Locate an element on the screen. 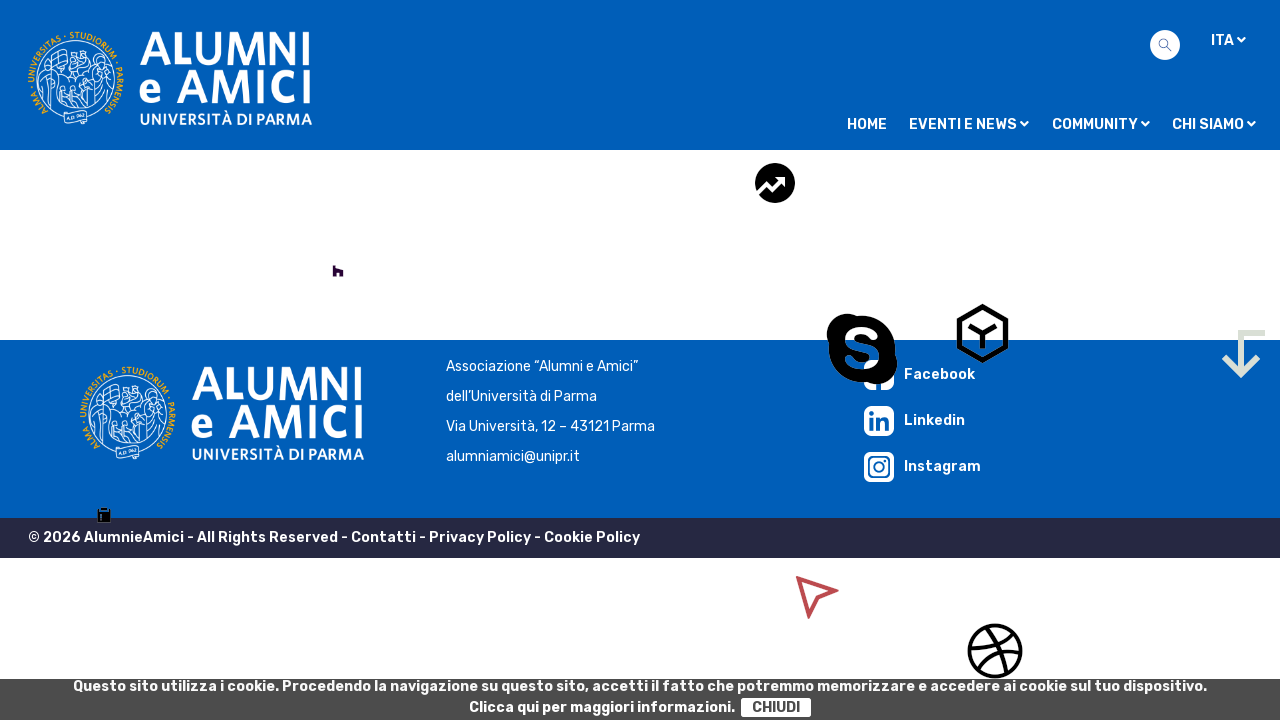 Image resolution: width=1280 pixels, height=720 pixels. navigate back and down in a menu hierarchy is located at coordinates (1244, 351).